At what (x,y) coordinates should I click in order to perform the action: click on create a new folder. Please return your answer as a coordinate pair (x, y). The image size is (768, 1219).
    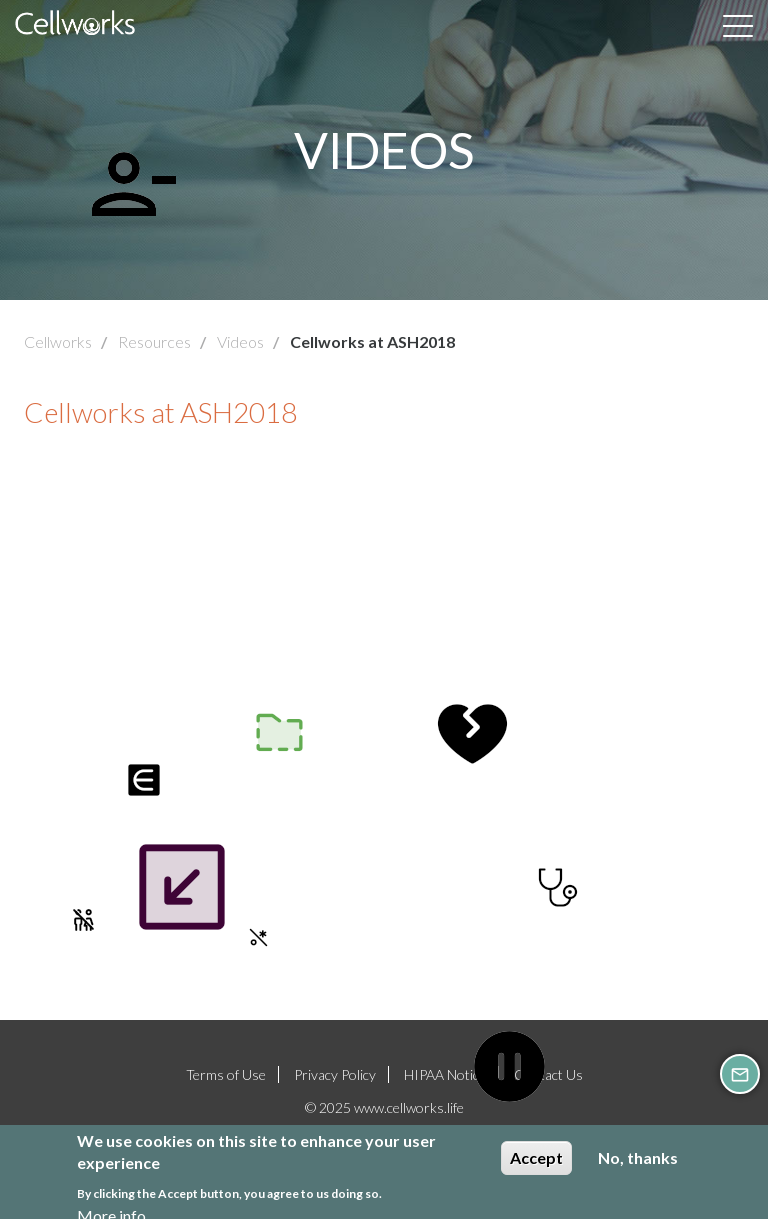
    Looking at the image, I should click on (279, 731).